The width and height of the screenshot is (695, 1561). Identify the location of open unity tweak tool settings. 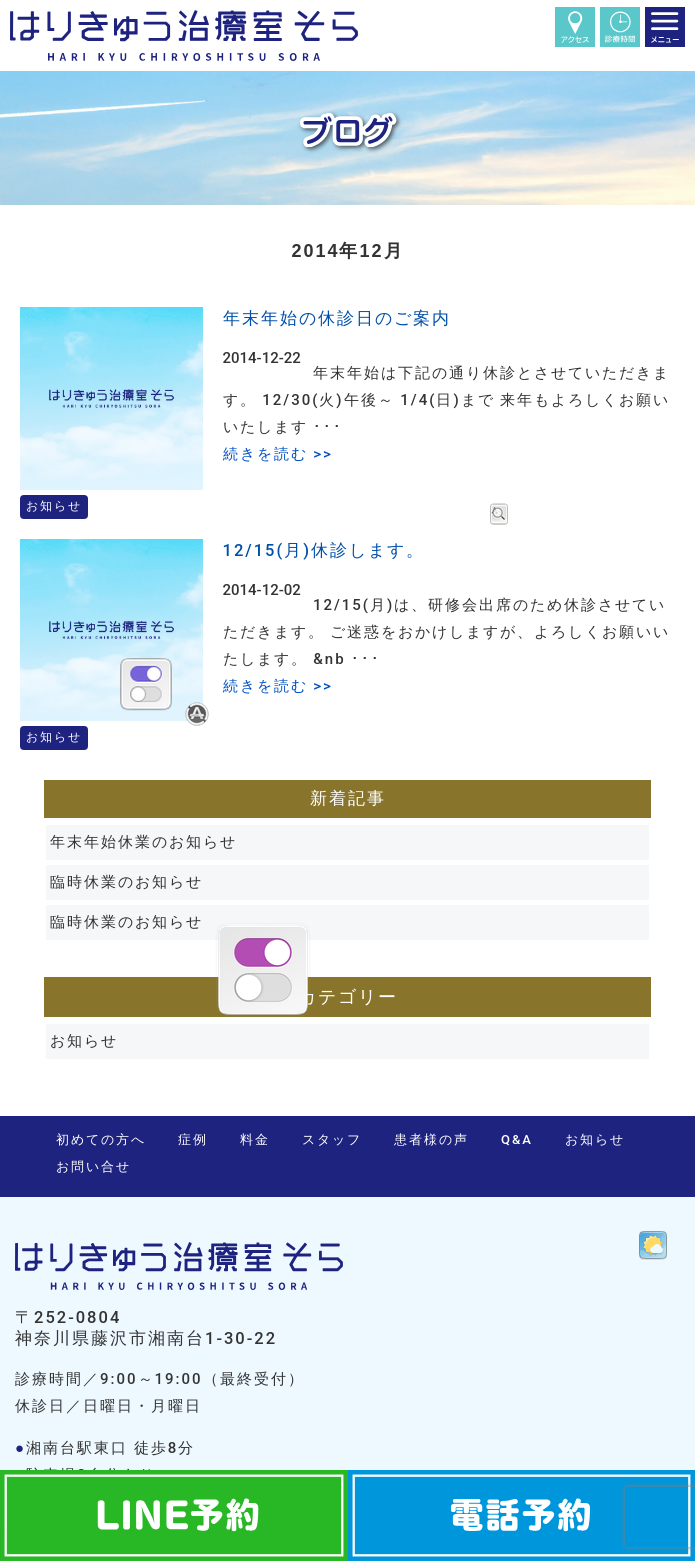
(263, 970).